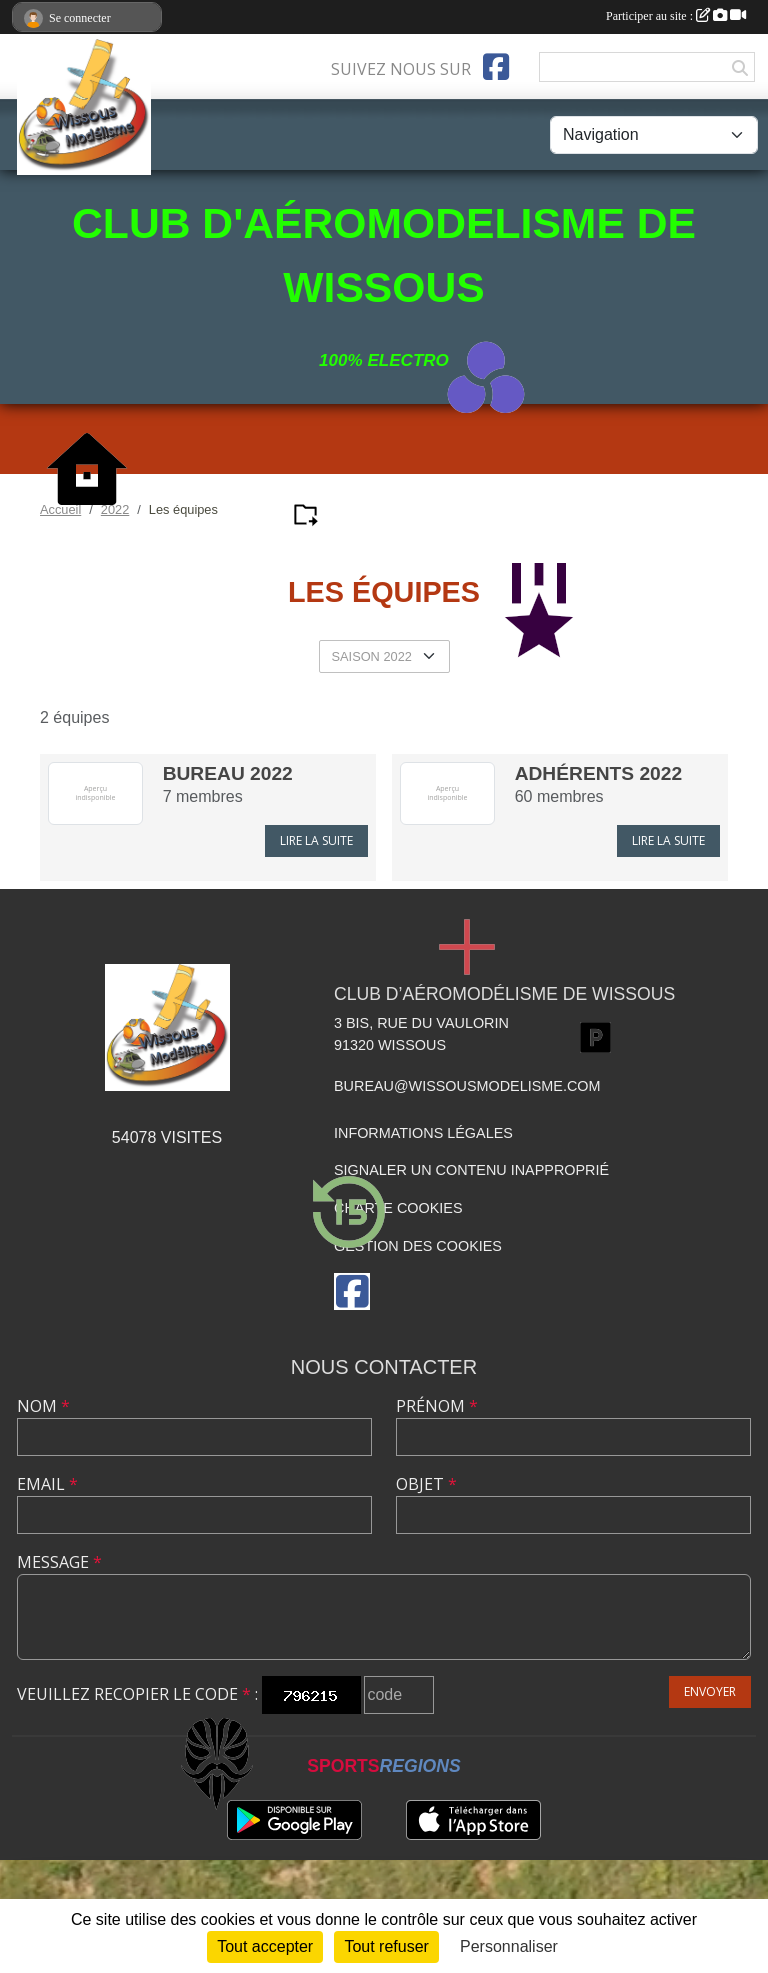 The height and width of the screenshot is (1973, 768). I want to click on open magisk root management app, so click(217, 1764).